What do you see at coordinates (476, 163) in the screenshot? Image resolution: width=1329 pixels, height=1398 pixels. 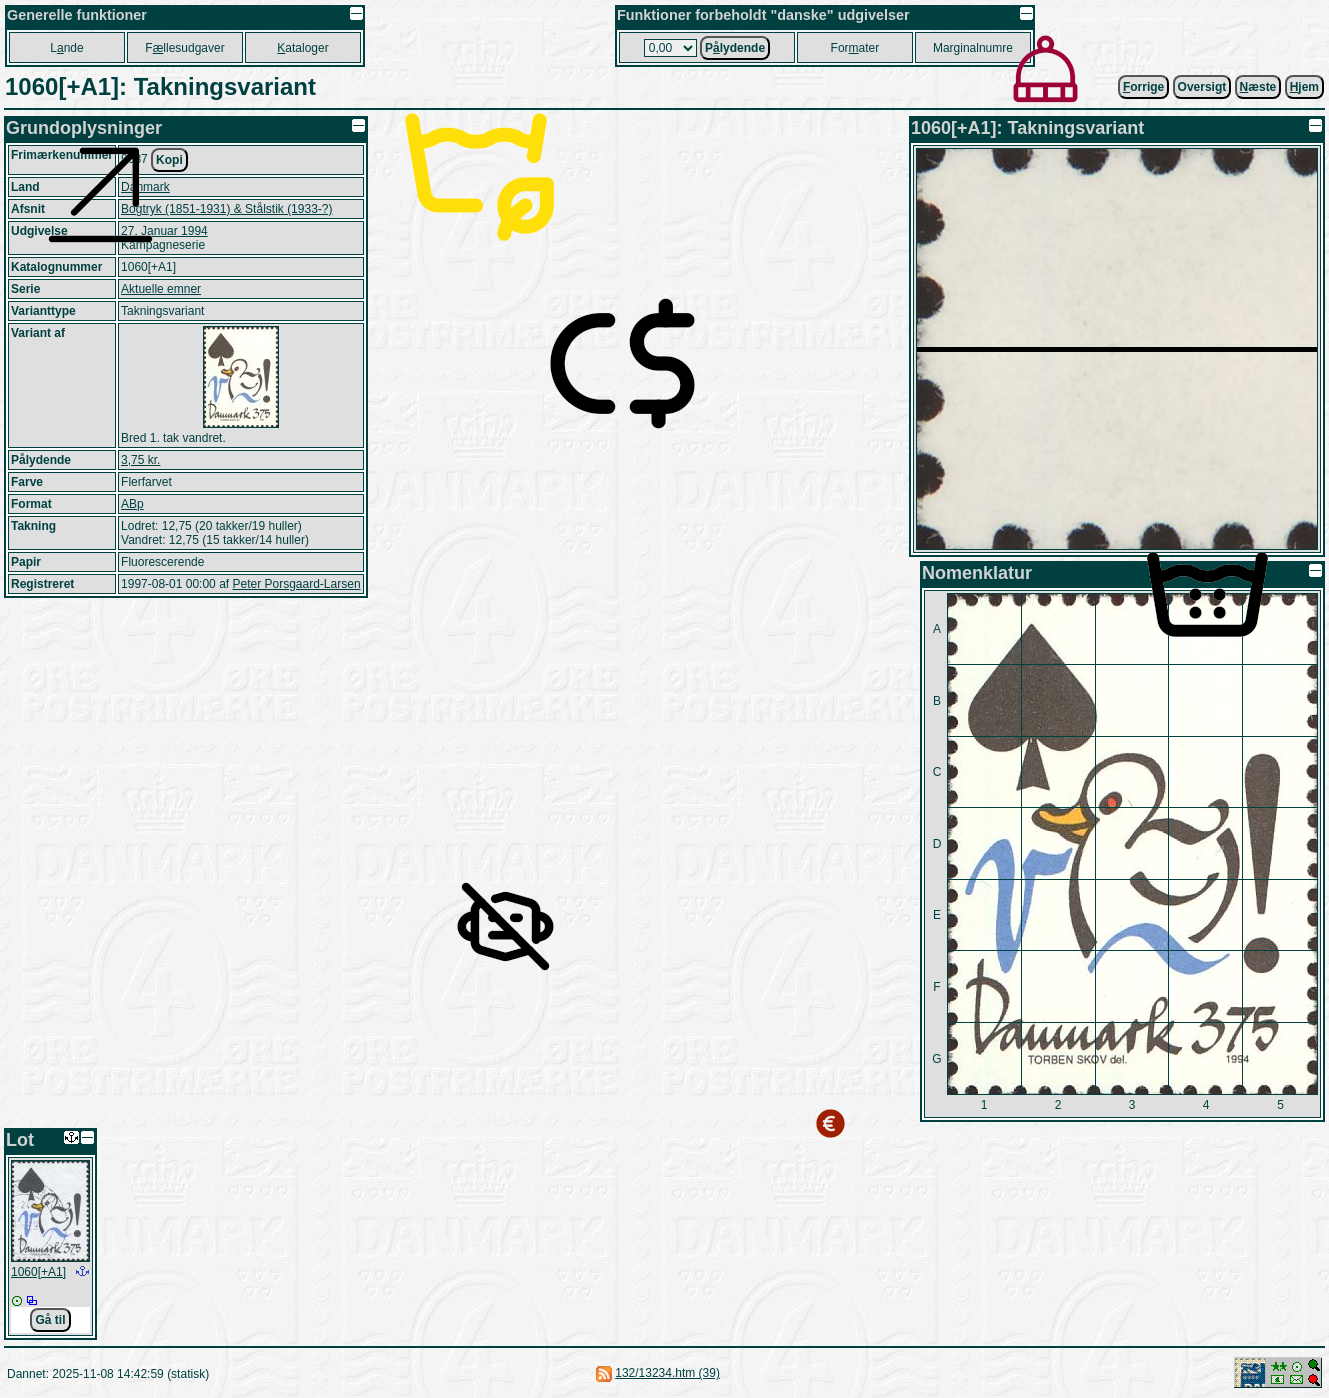 I see `select eco-friendly wash cycle` at bounding box center [476, 163].